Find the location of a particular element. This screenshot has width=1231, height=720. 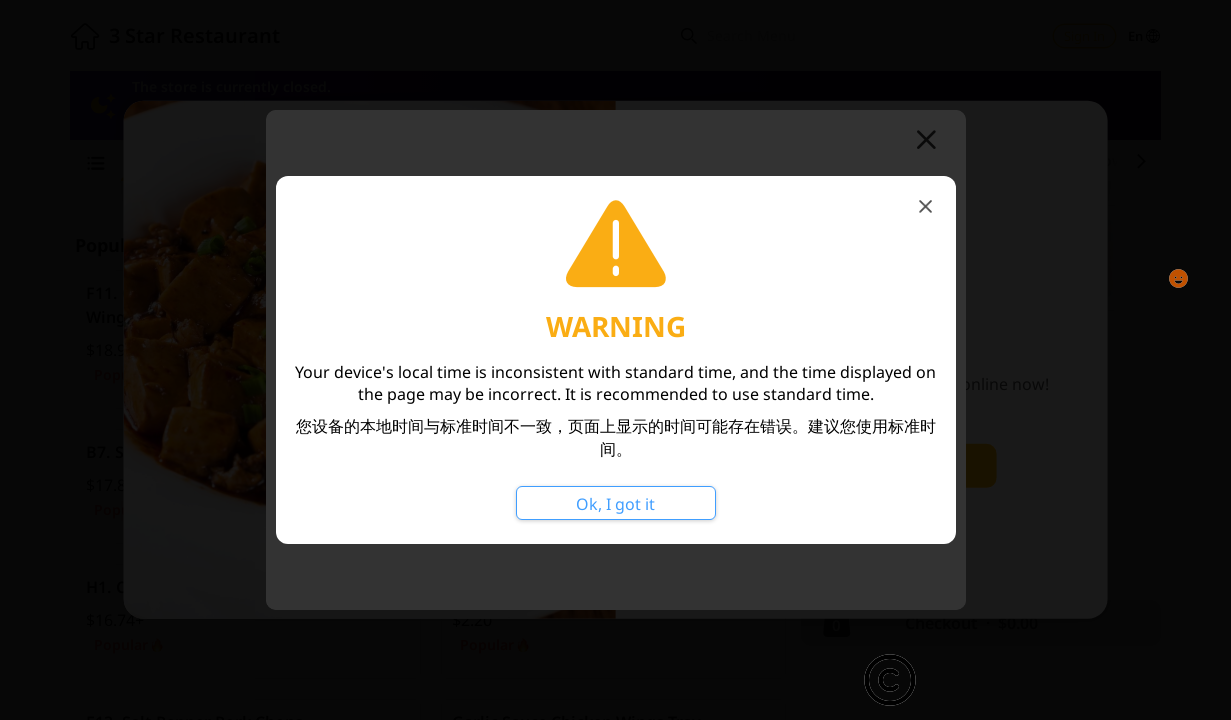

rate your experience positively is located at coordinates (1178, 278).